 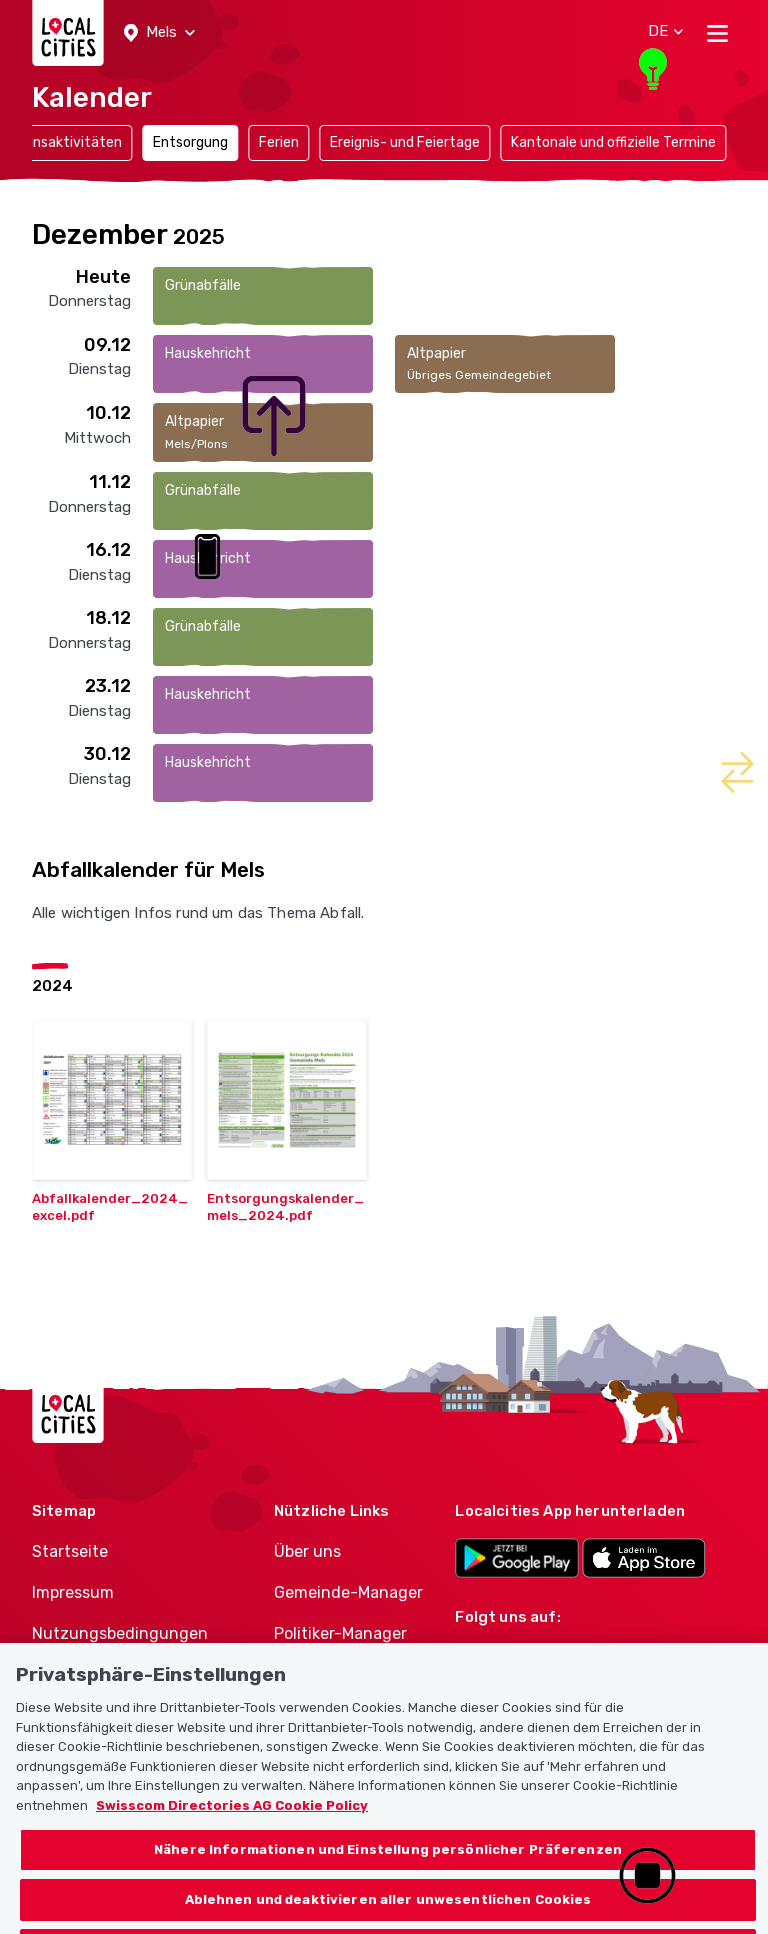 What do you see at coordinates (647, 1875) in the screenshot?
I see `stop or halt a current process` at bounding box center [647, 1875].